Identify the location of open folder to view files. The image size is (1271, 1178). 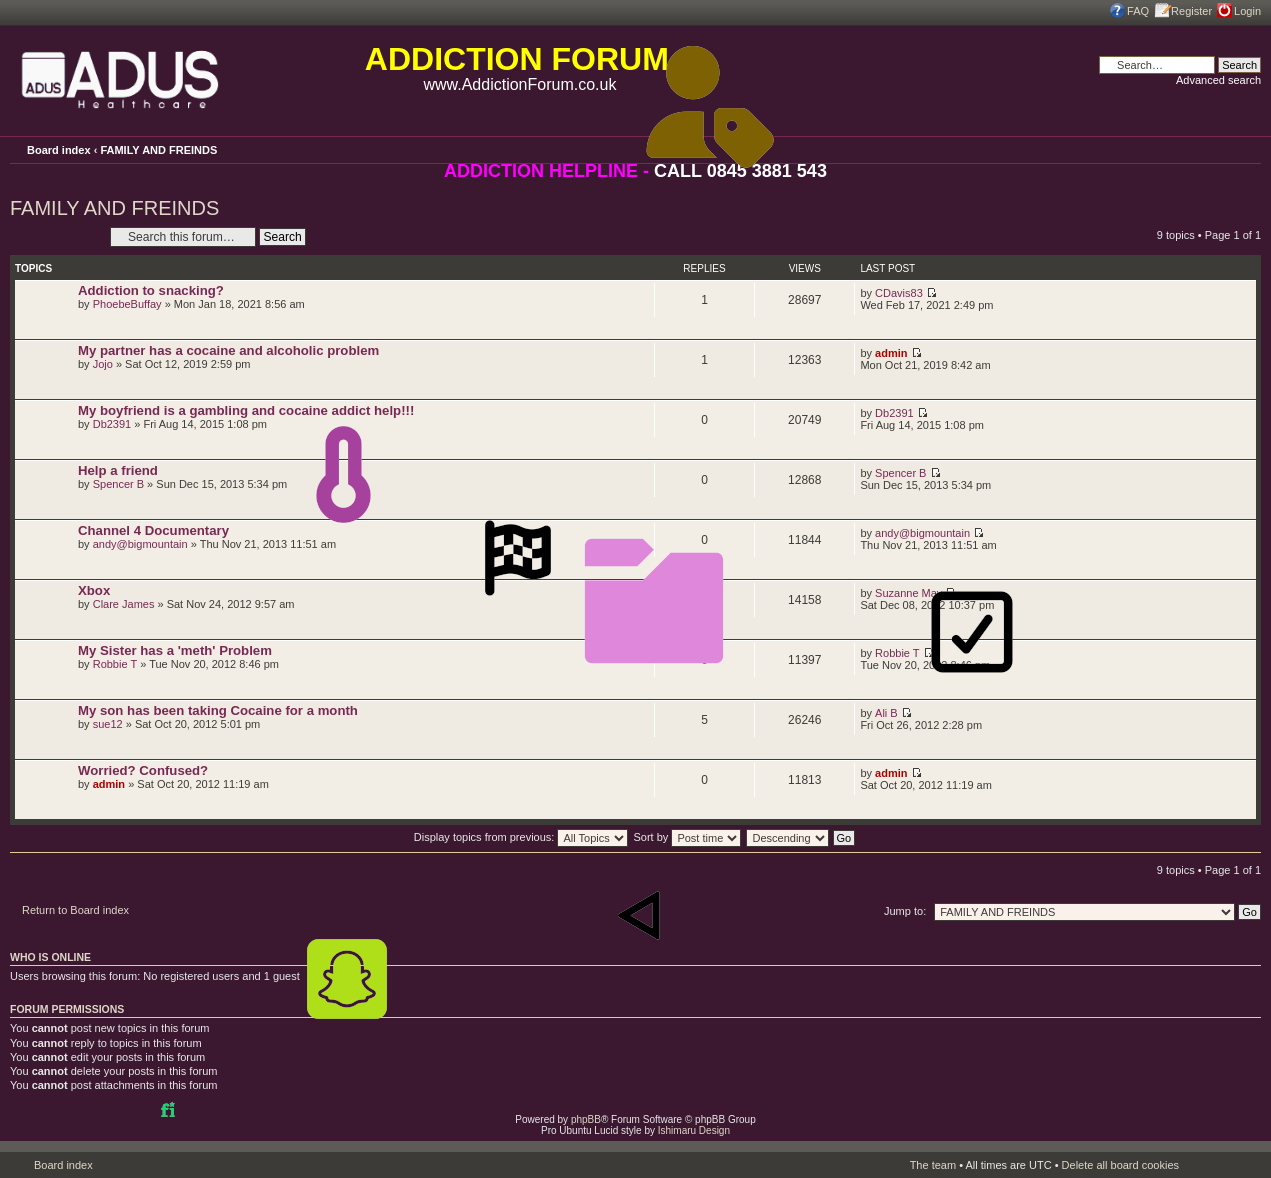
(654, 601).